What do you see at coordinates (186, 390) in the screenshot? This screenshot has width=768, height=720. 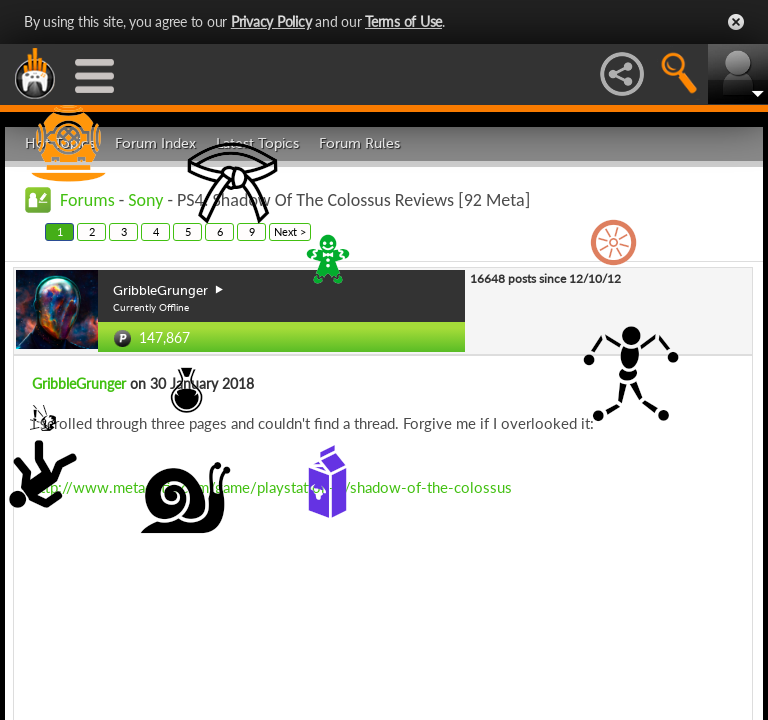 I see `access the alchemy or crafting menu` at bounding box center [186, 390].